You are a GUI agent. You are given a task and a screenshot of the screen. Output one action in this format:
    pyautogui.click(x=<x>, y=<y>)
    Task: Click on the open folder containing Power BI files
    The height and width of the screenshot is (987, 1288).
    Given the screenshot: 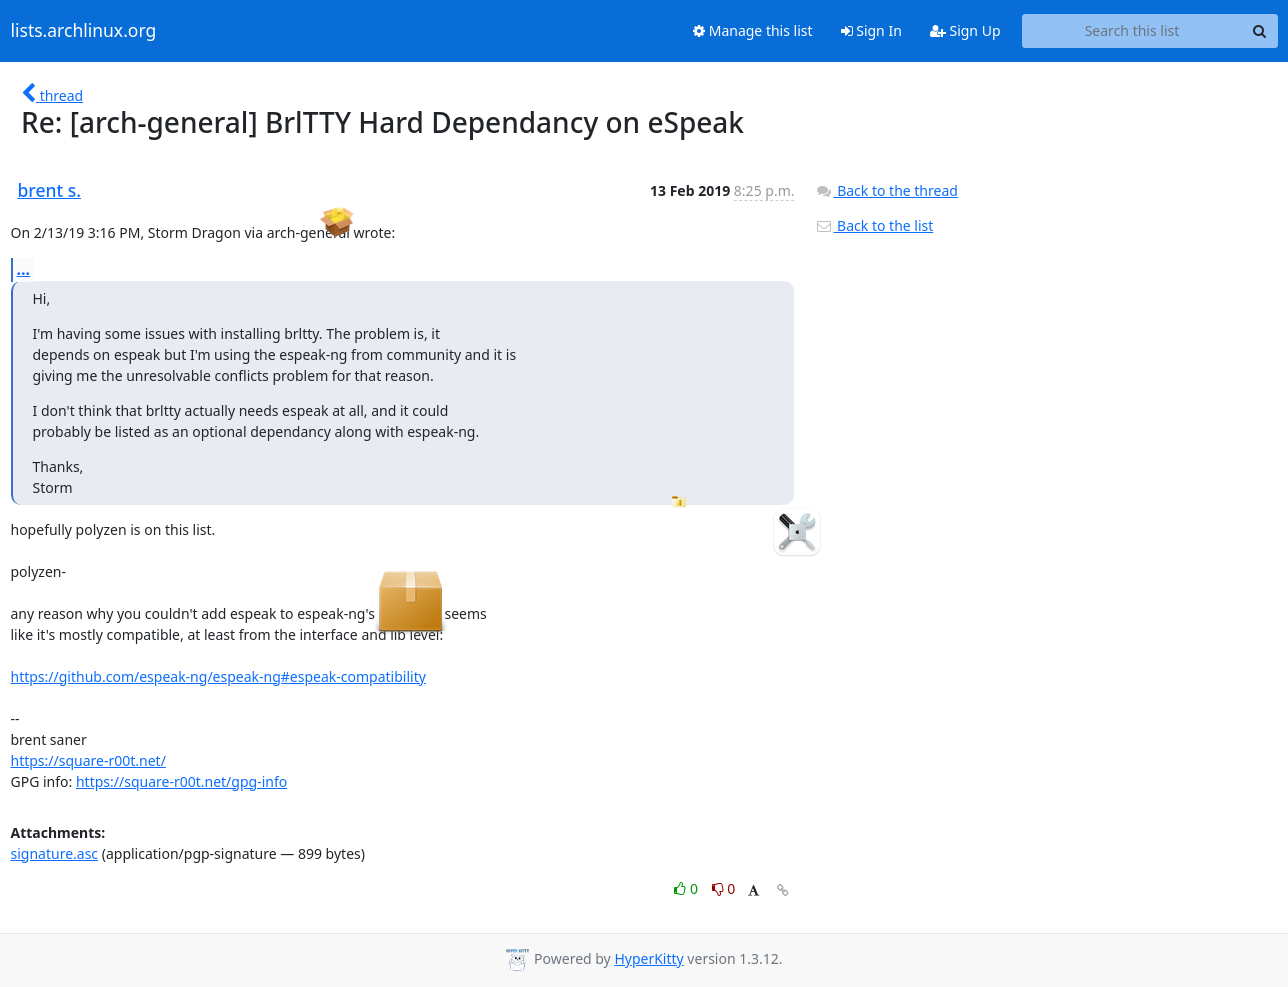 What is the action you would take?
    pyautogui.click(x=679, y=502)
    